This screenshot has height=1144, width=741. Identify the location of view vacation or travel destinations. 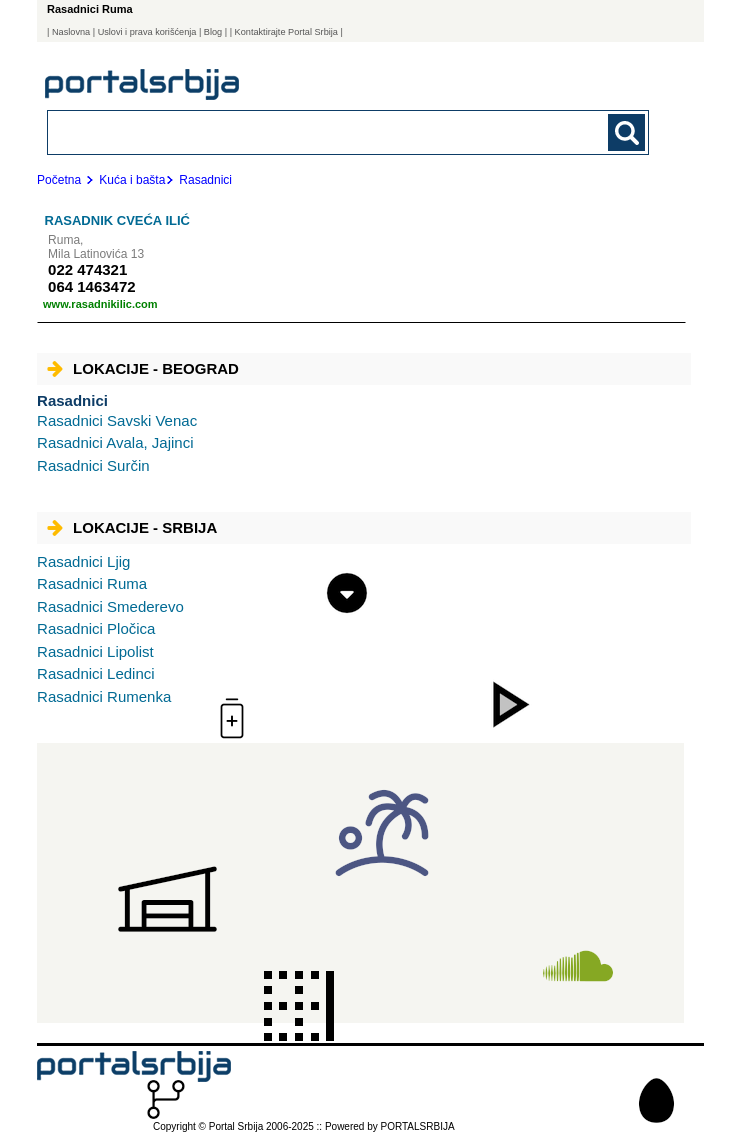
(382, 833).